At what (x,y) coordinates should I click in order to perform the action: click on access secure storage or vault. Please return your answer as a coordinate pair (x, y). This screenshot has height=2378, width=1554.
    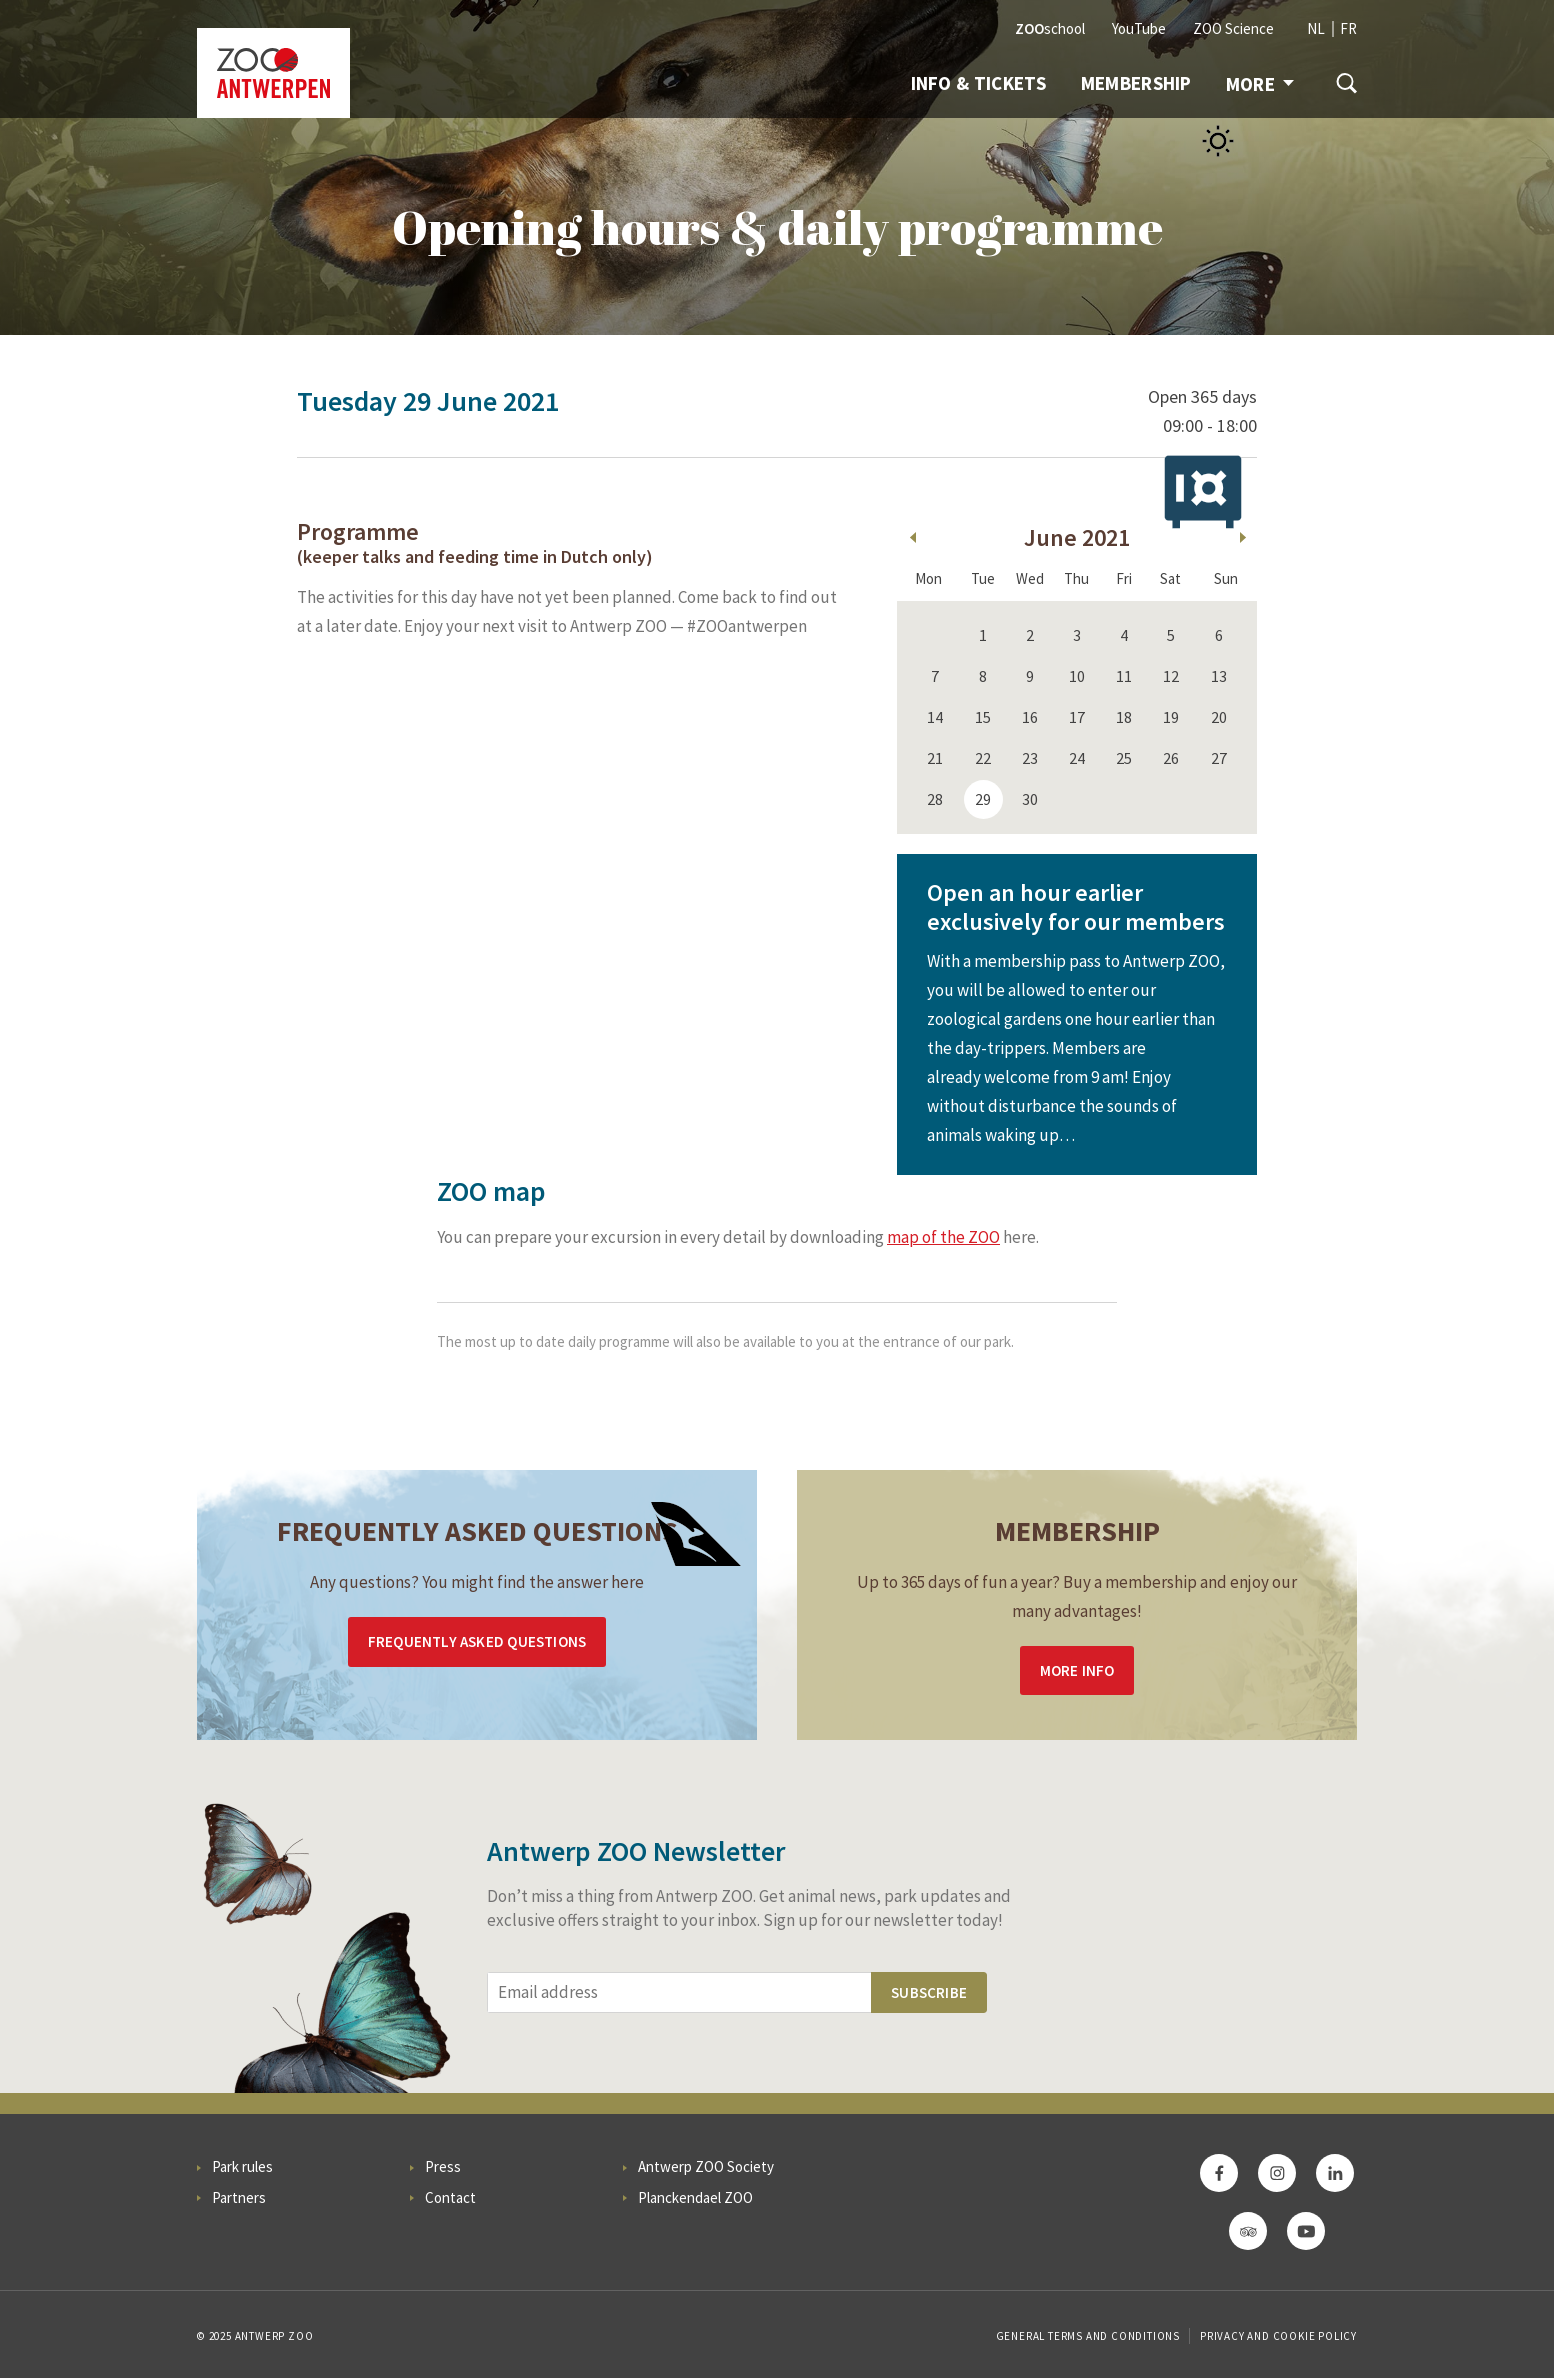
    Looking at the image, I should click on (1203, 490).